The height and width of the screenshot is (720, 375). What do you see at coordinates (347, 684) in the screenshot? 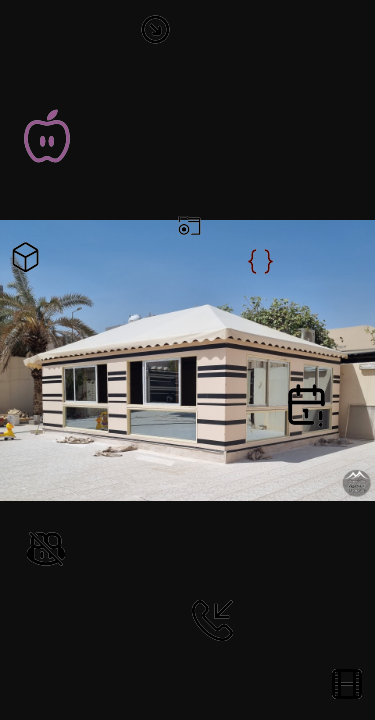
I see `access video or movie content` at bounding box center [347, 684].